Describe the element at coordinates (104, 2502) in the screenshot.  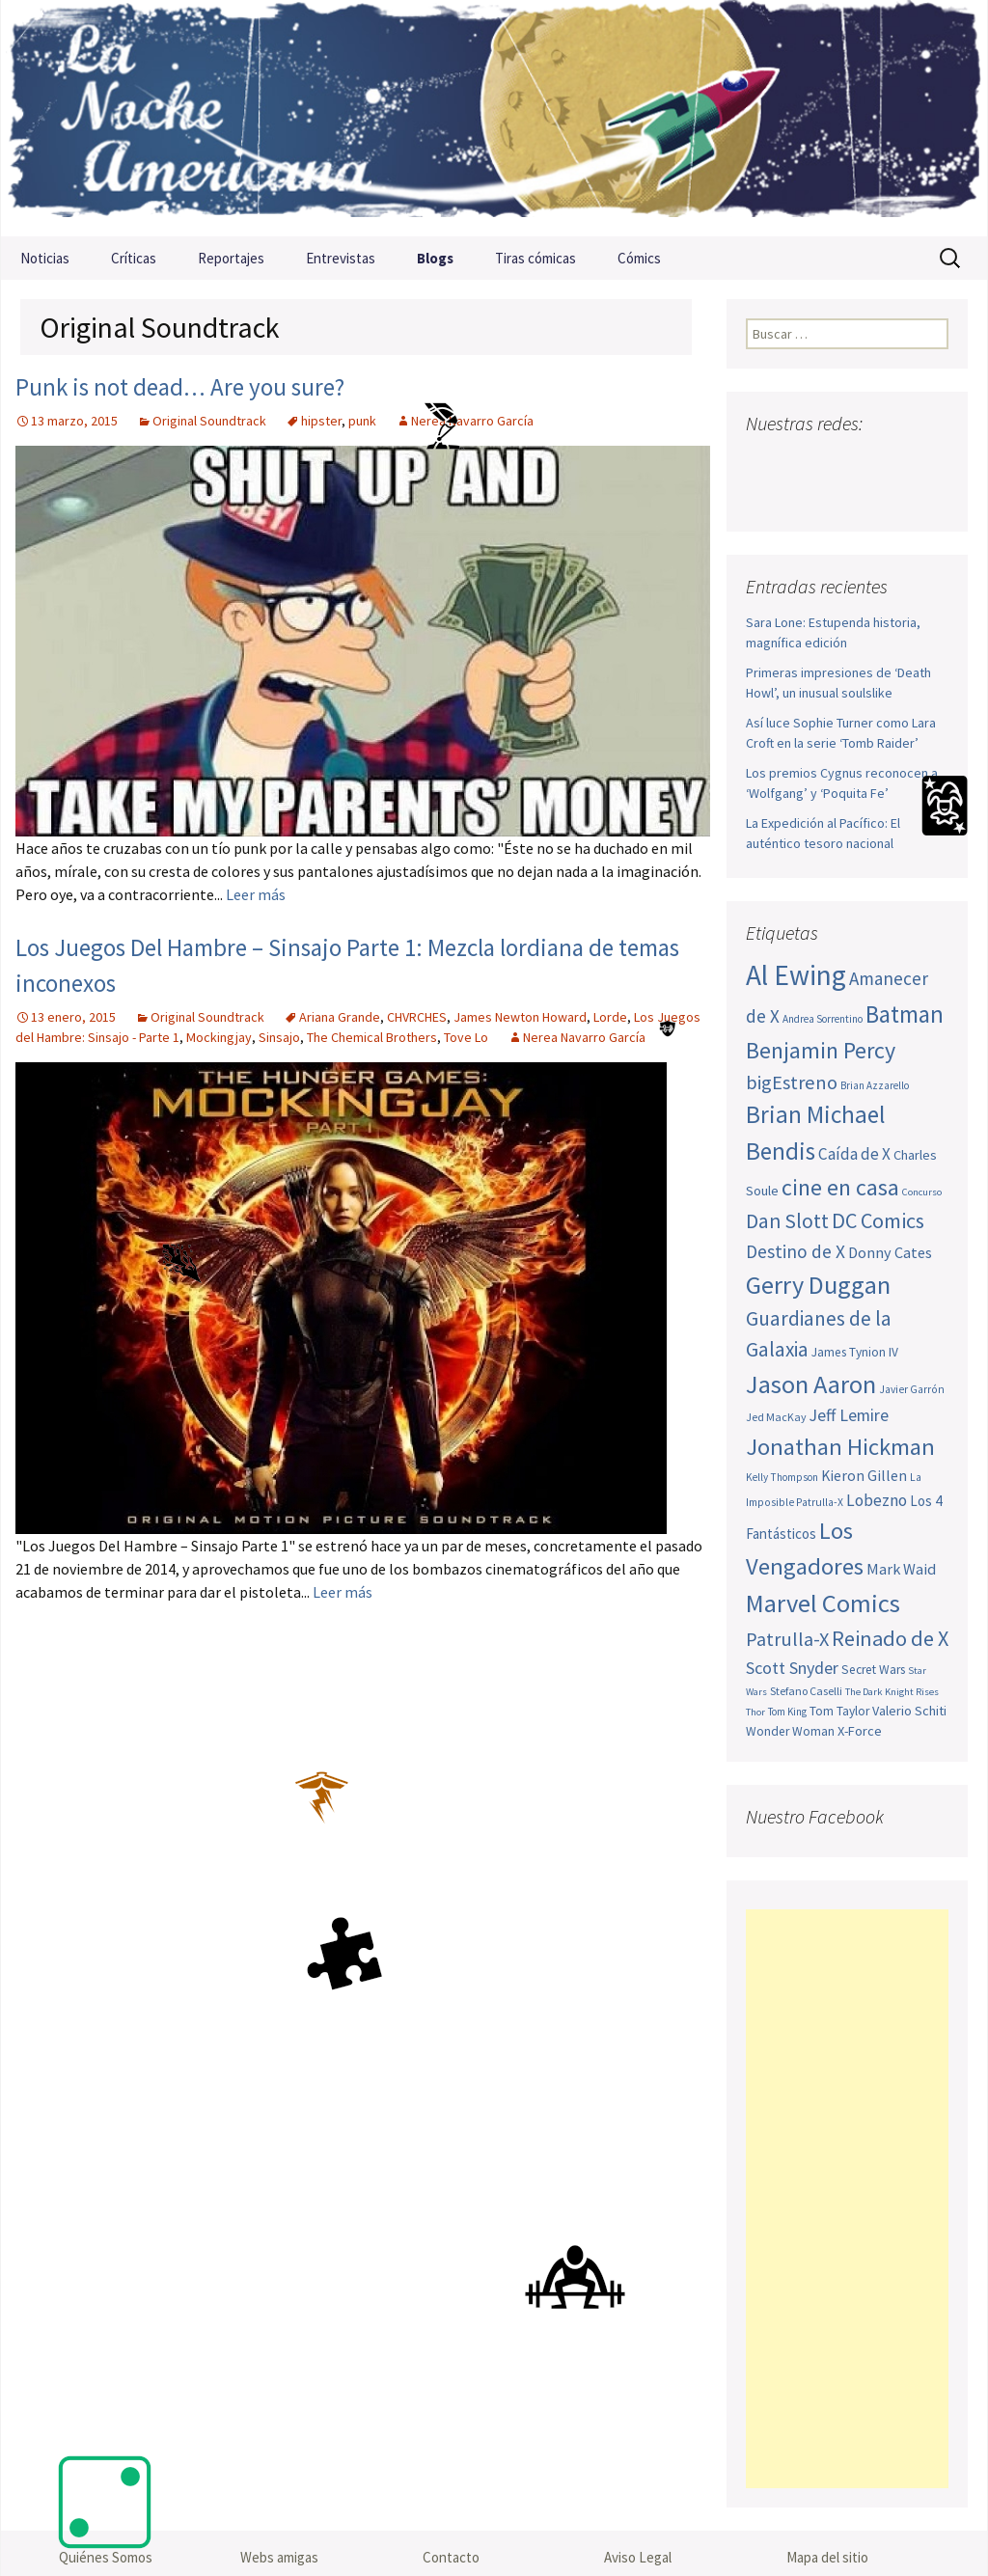
I see `roll dice or randomize selection` at that location.